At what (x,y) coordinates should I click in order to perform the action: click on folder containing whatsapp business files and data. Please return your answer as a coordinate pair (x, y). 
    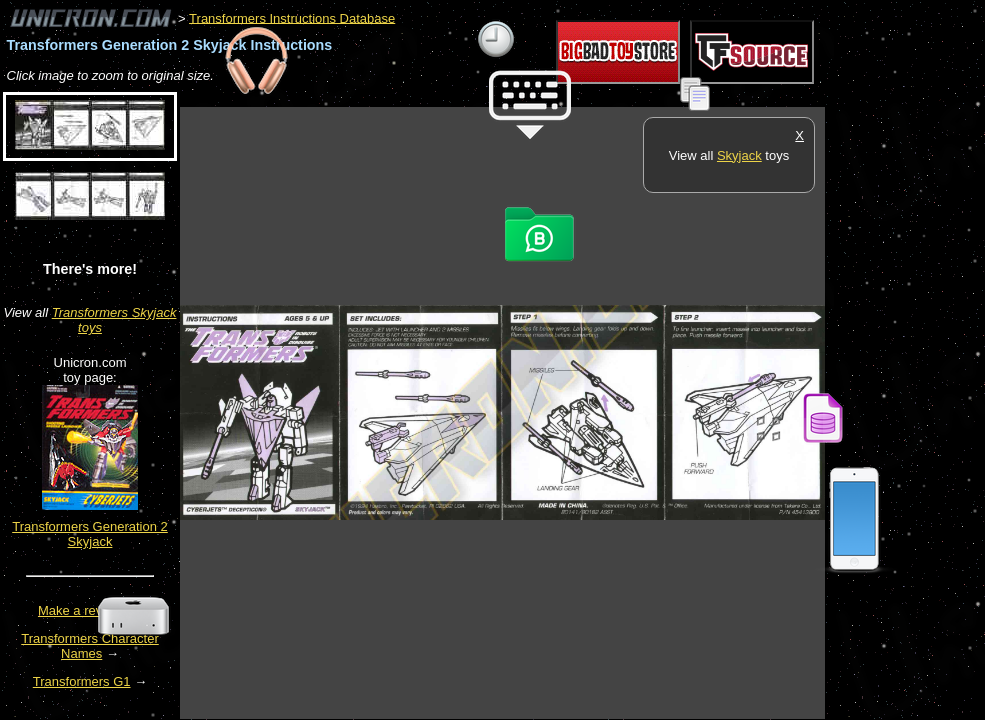
    Looking at the image, I should click on (539, 236).